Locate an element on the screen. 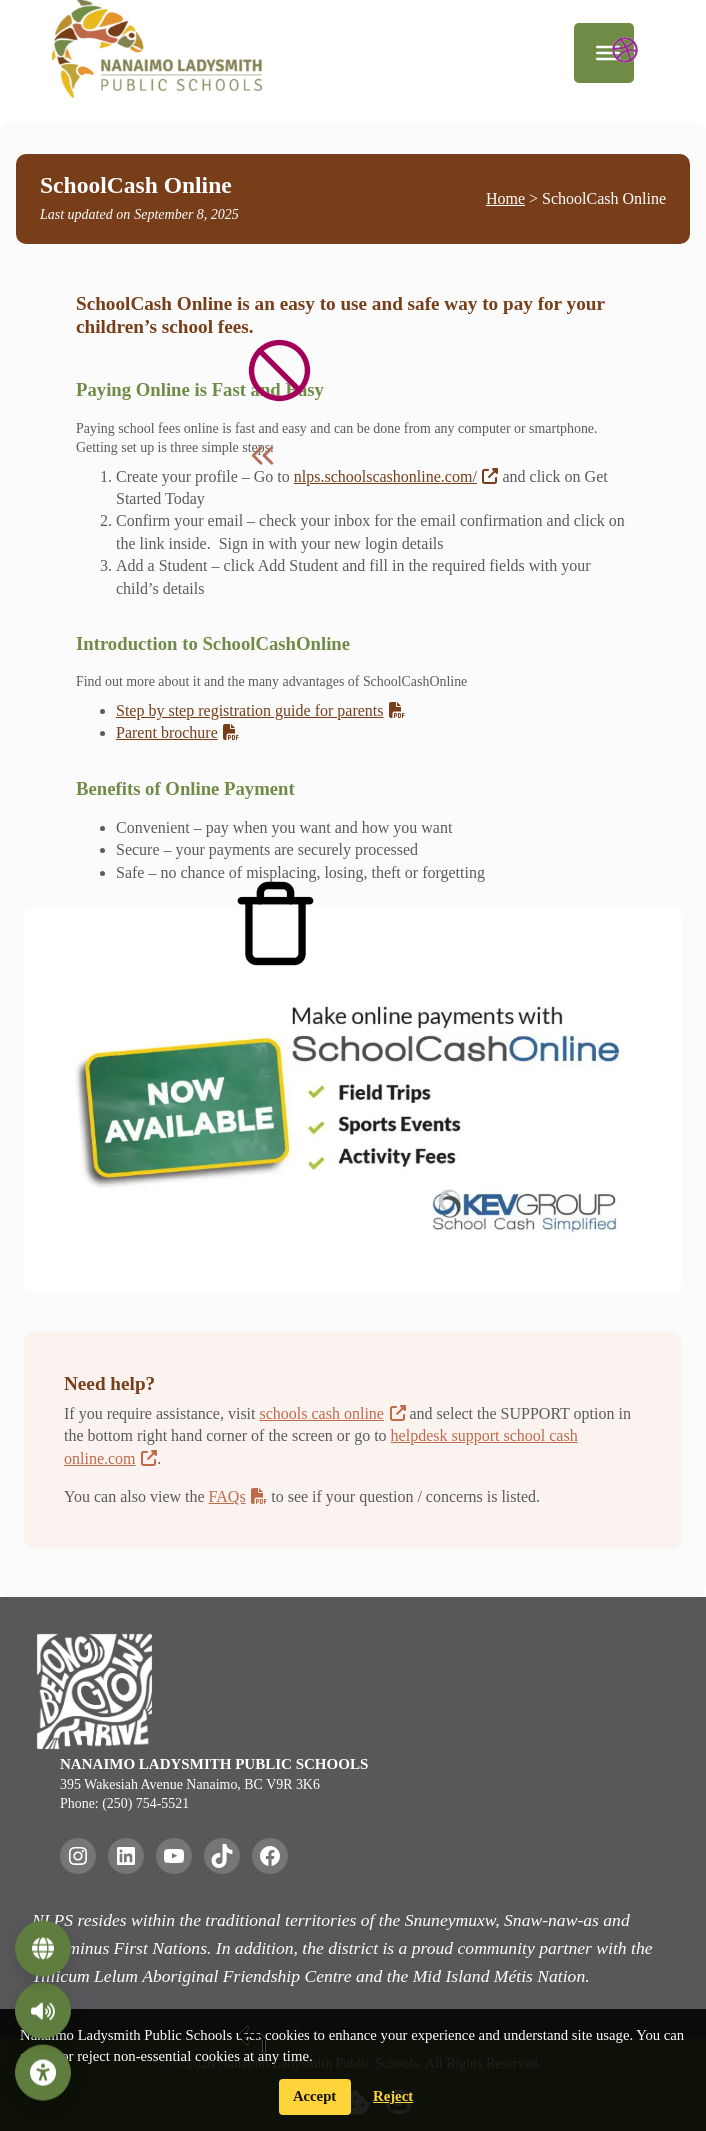  visit dribbble profile or portfolio is located at coordinates (625, 50).